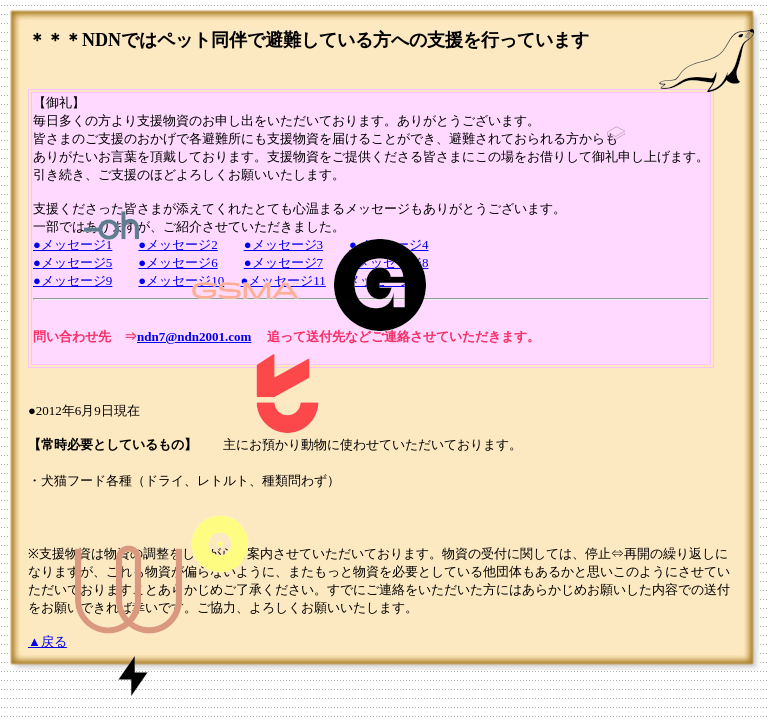  What do you see at coordinates (380, 285) in the screenshot?
I see `link to gumroad store or profile` at bounding box center [380, 285].